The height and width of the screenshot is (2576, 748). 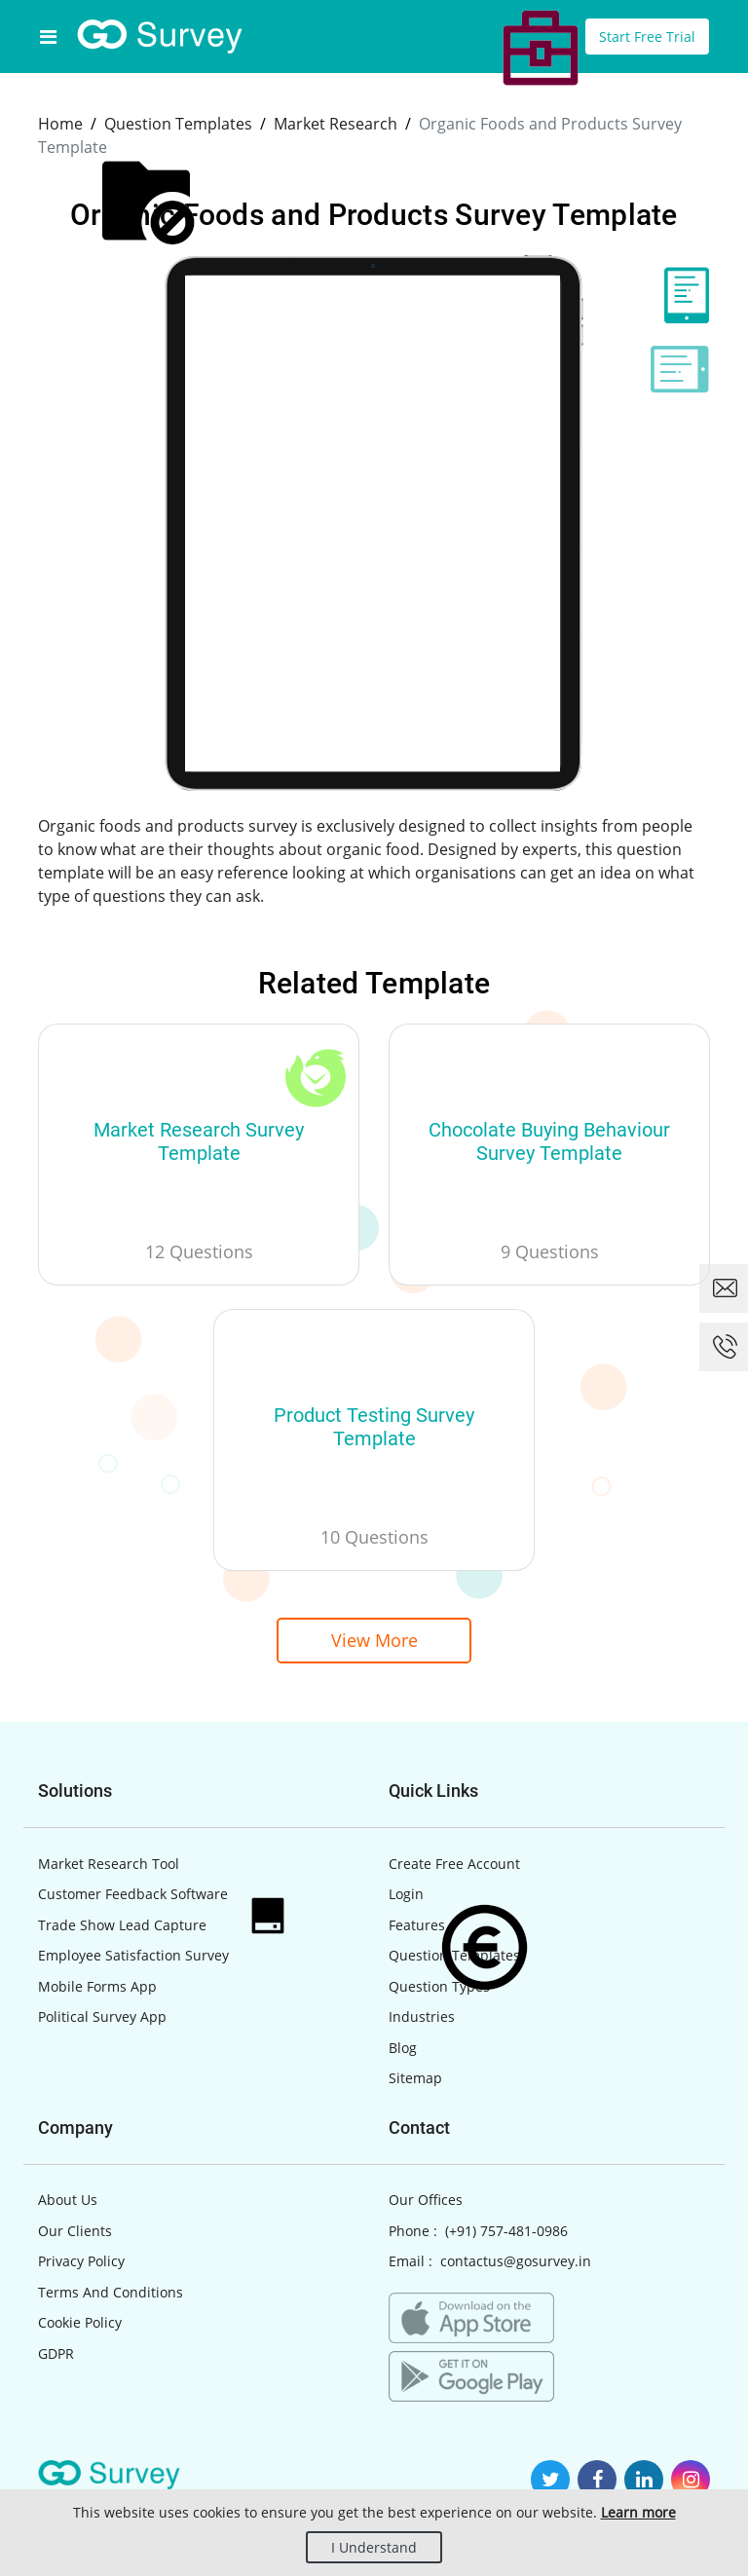 I want to click on view euro currency balance, so click(x=484, y=1947).